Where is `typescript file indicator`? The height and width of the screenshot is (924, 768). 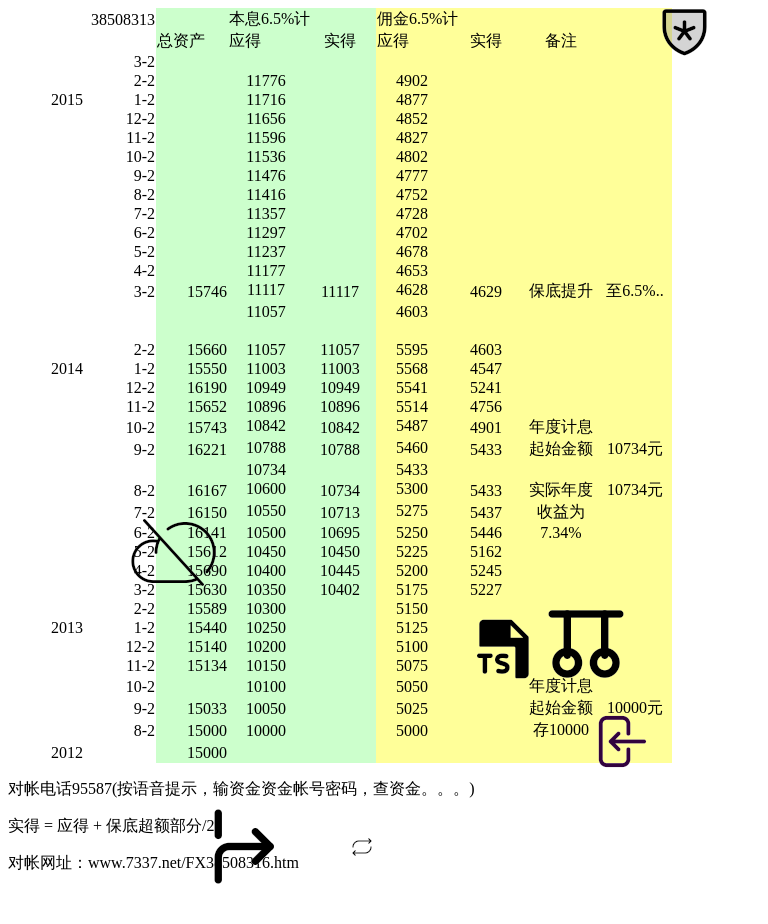
typescript file indicator is located at coordinates (504, 649).